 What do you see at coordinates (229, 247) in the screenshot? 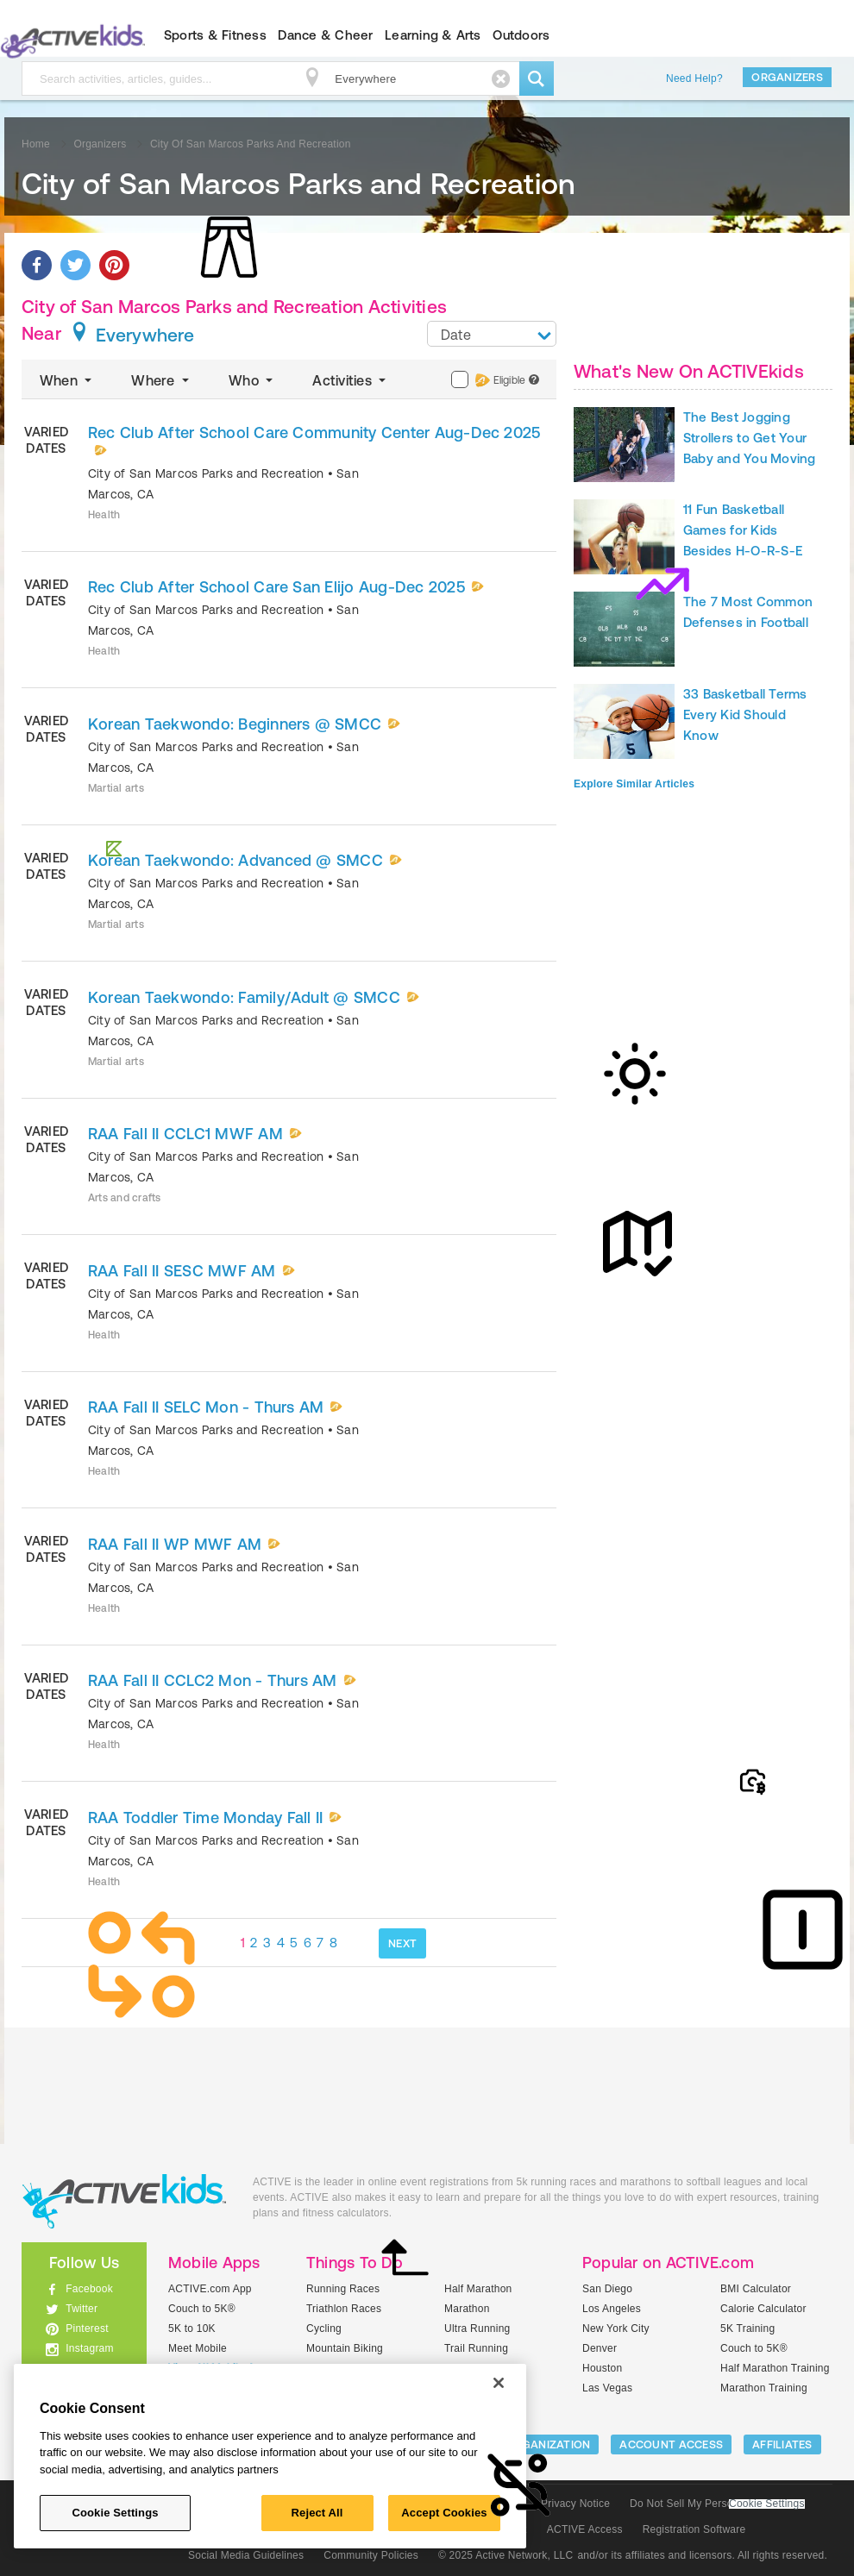
I see `browse pants or bottoms category` at bounding box center [229, 247].